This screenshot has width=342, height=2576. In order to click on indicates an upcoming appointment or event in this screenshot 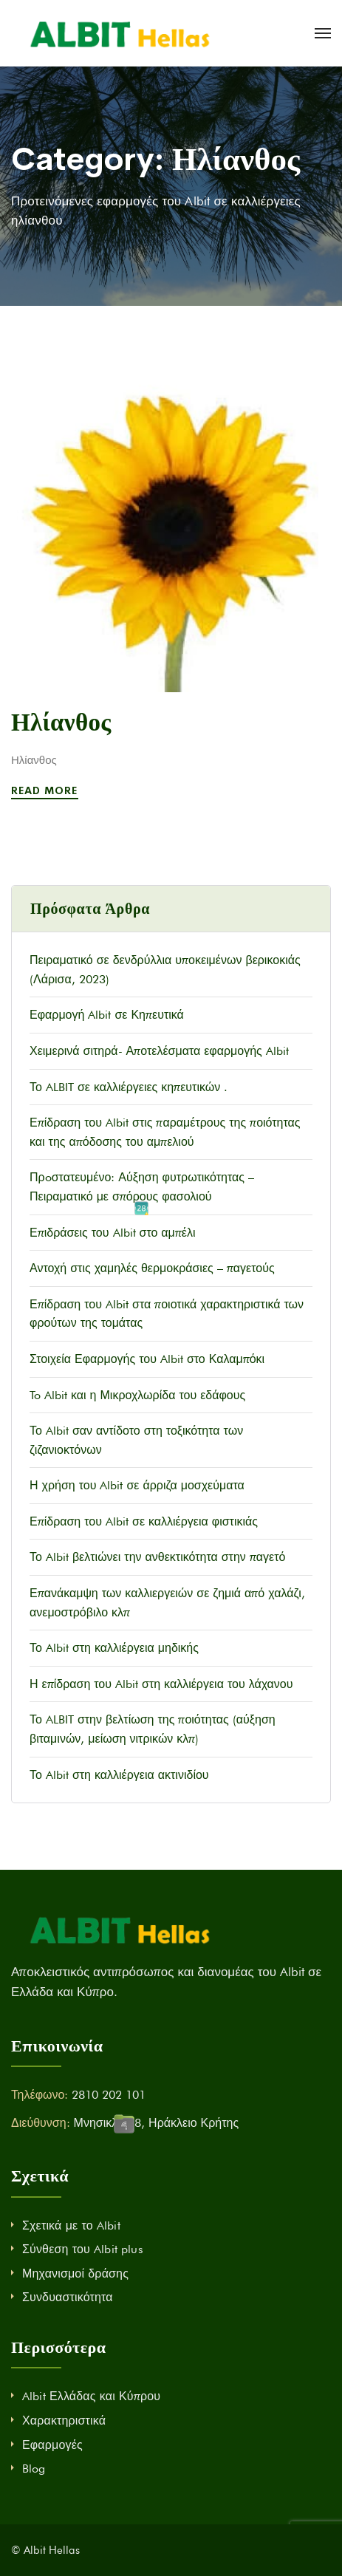, I will do `click(141, 1208)`.